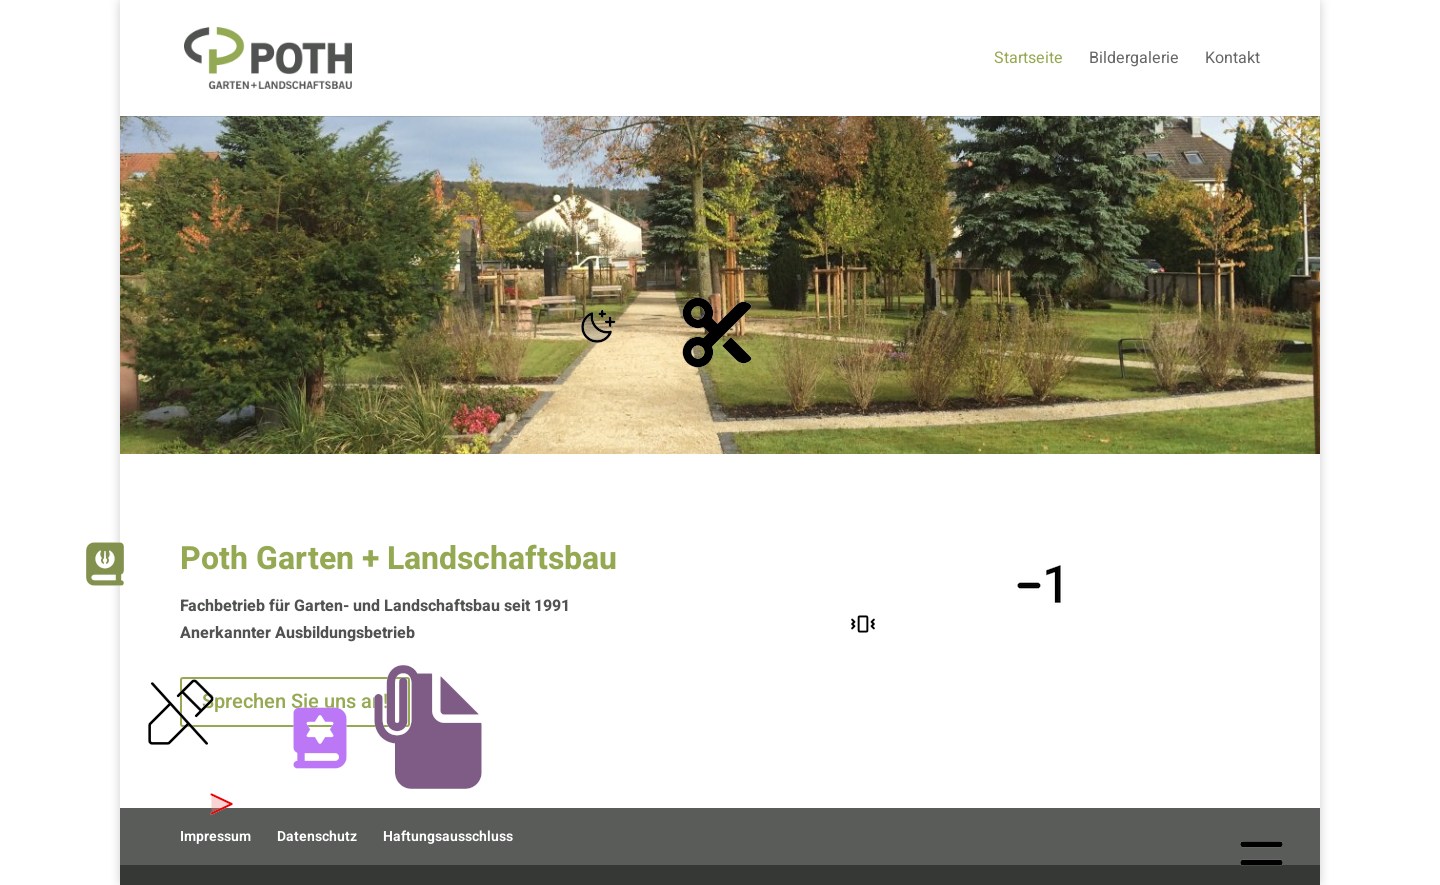 The height and width of the screenshot is (885, 1440). Describe the element at coordinates (1261, 853) in the screenshot. I see `equals or comparison function` at that location.